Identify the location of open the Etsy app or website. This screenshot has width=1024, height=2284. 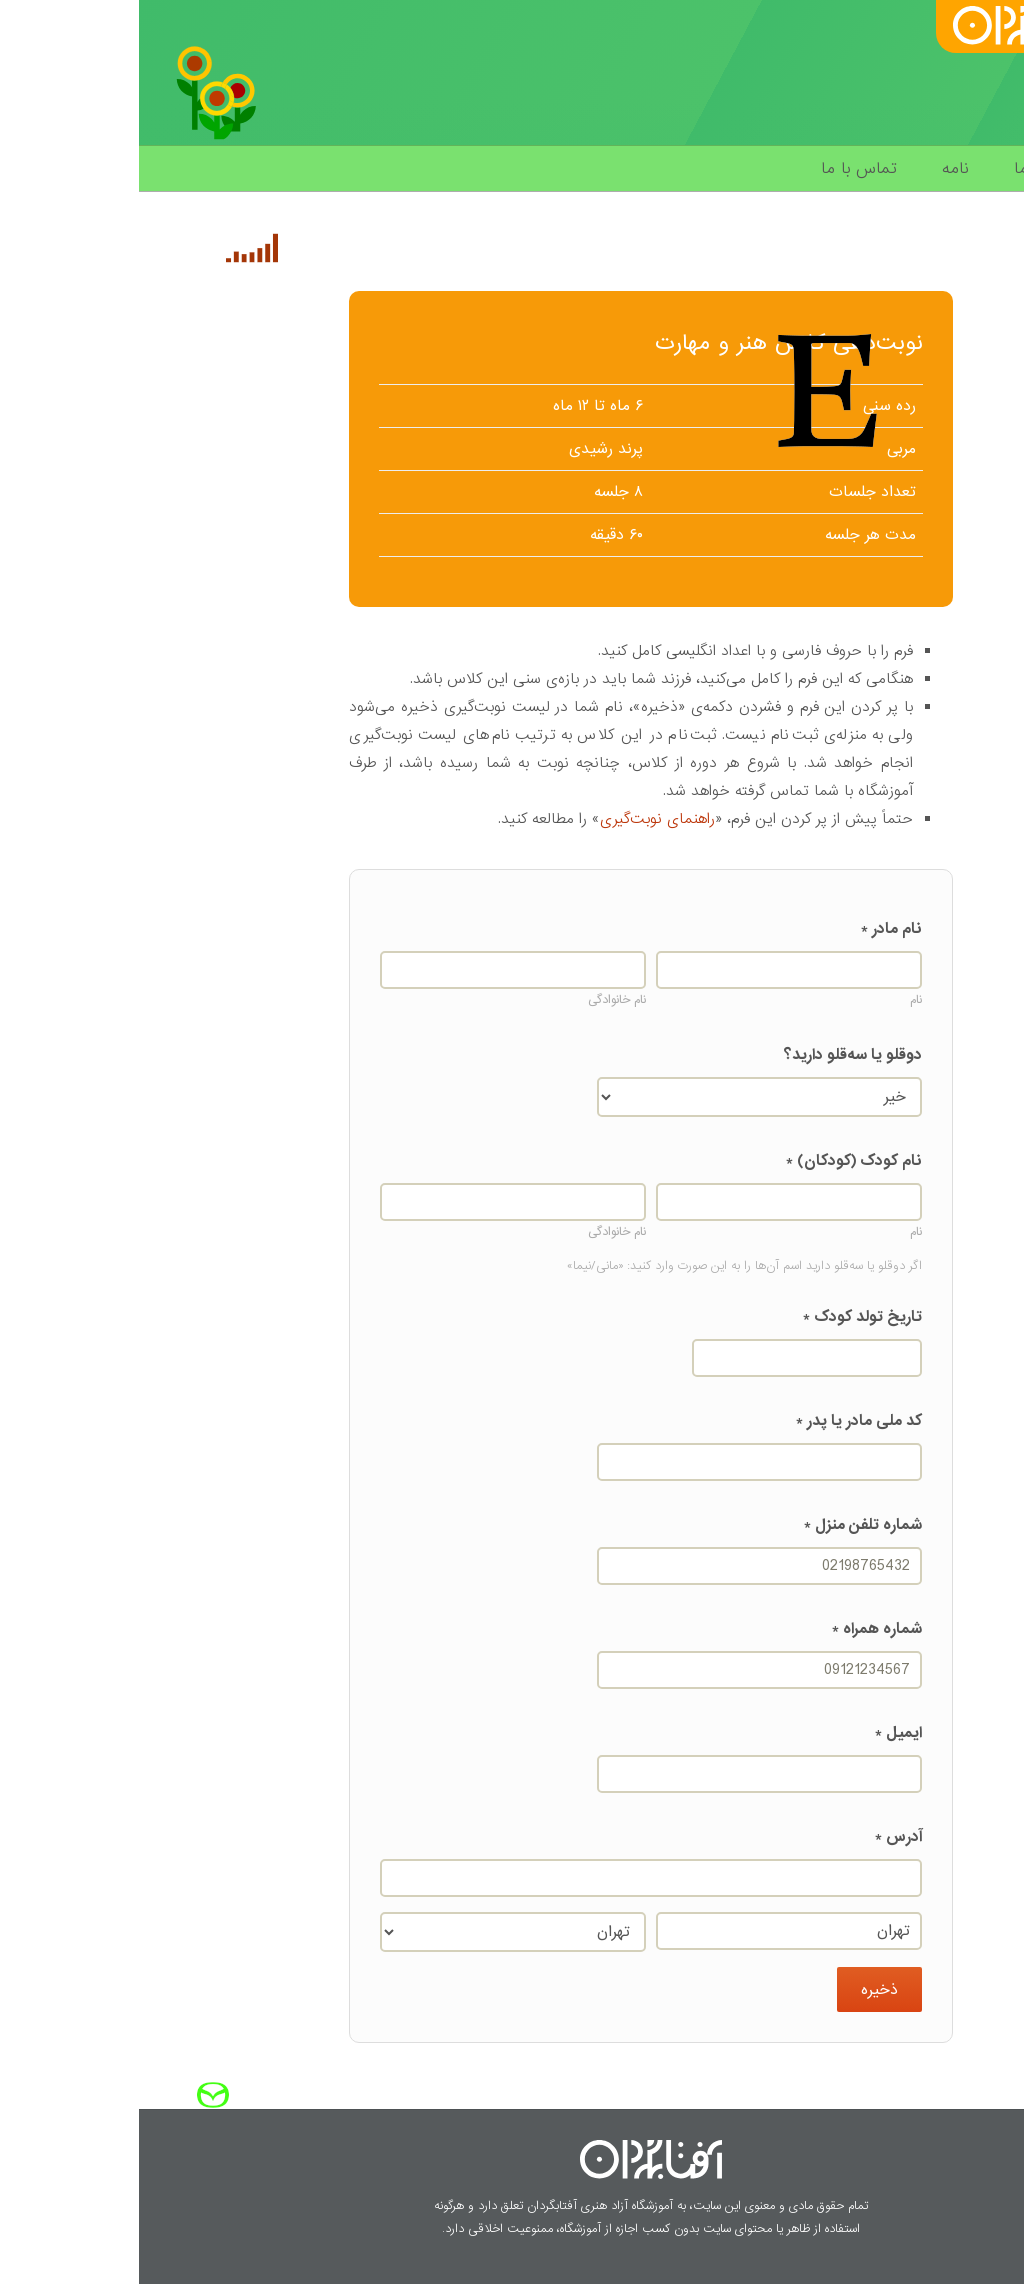
(827, 390).